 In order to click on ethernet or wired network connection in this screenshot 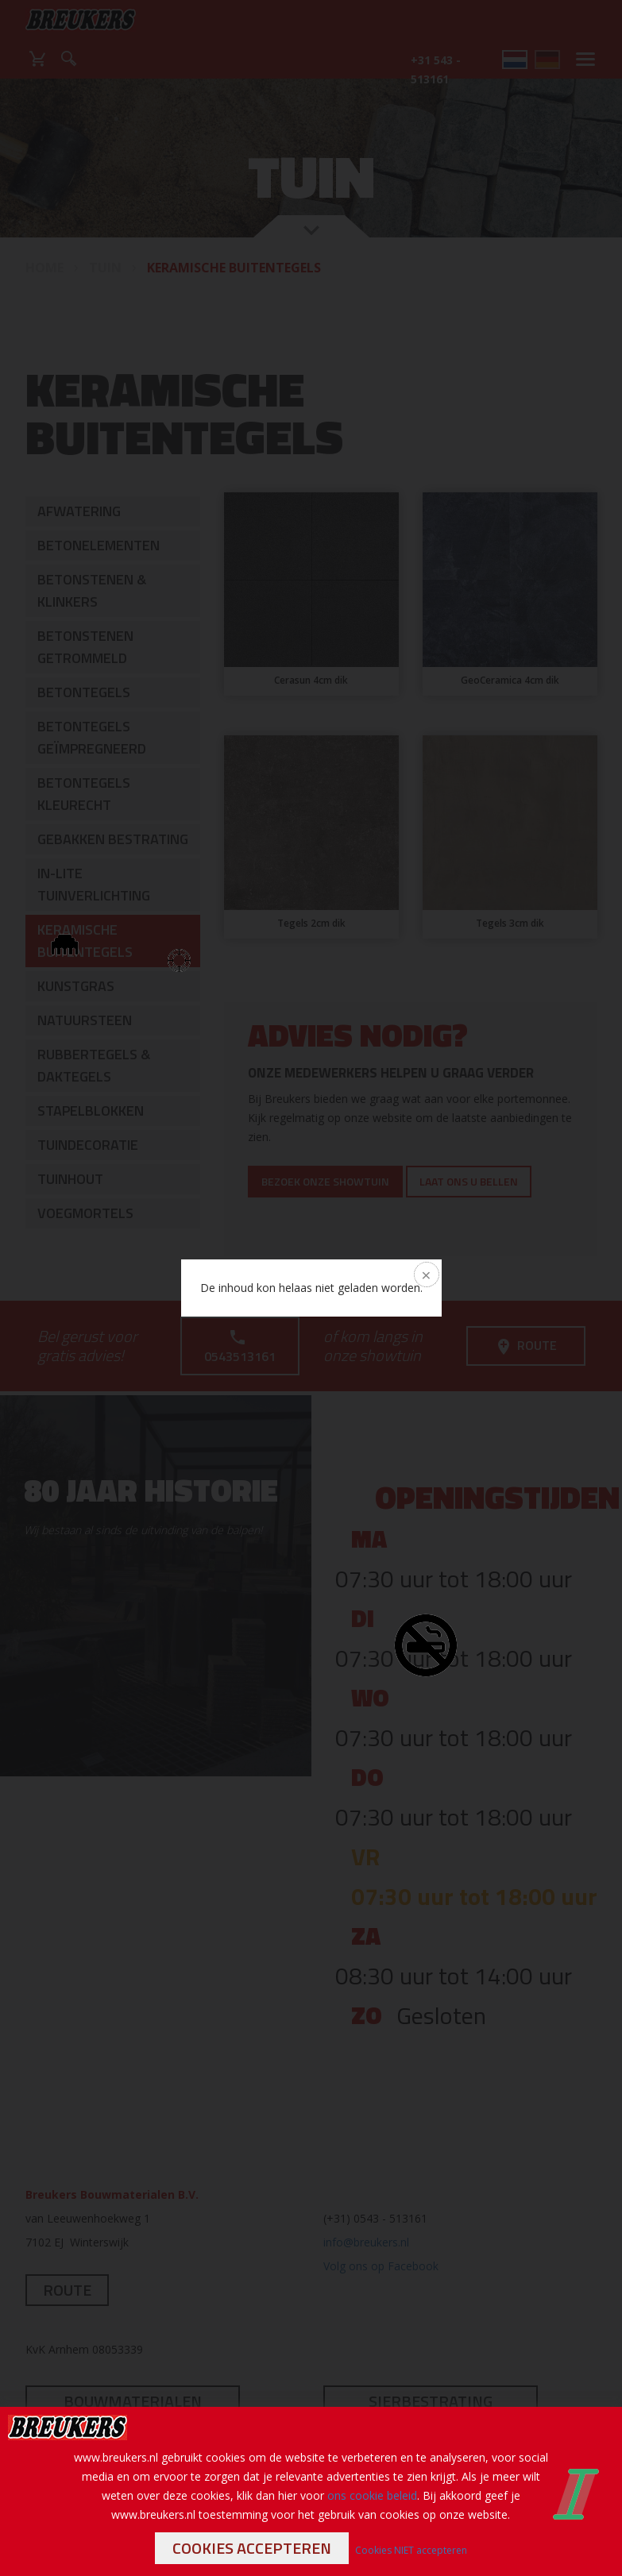, I will do `click(64, 944)`.